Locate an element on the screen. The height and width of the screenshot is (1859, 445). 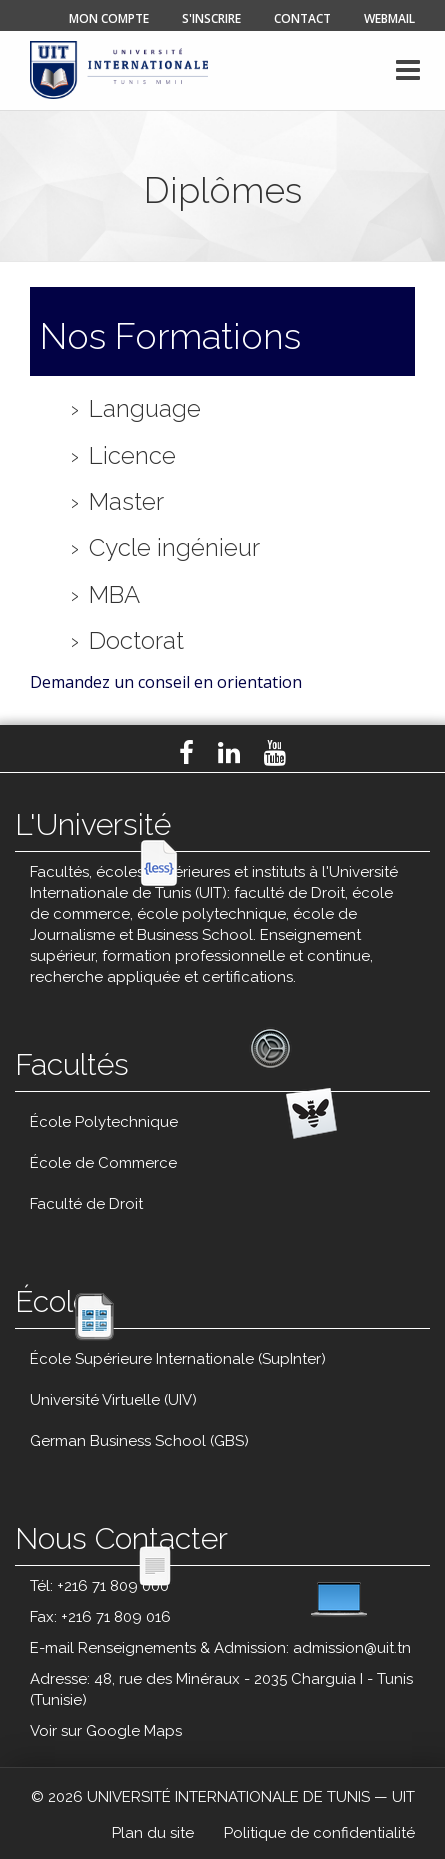
open Kandji Agent for device management is located at coordinates (311, 1113).